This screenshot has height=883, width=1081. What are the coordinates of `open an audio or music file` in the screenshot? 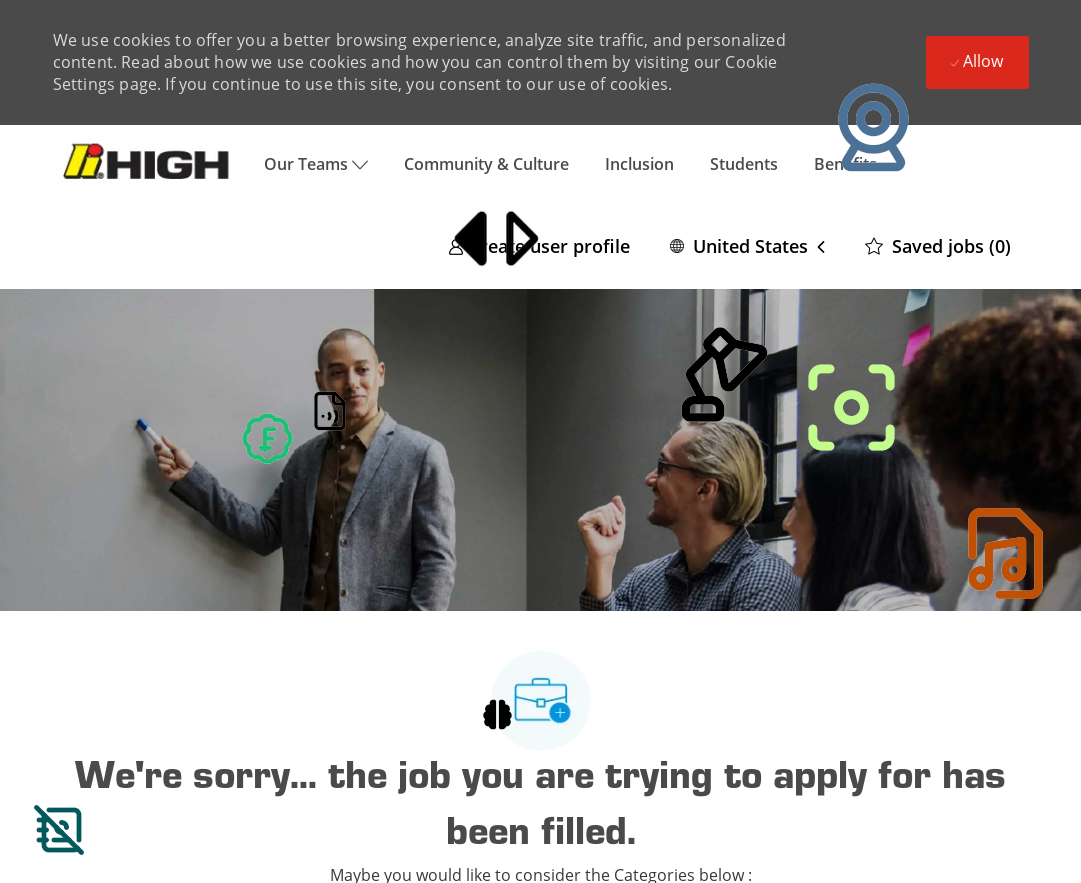 It's located at (1005, 553).